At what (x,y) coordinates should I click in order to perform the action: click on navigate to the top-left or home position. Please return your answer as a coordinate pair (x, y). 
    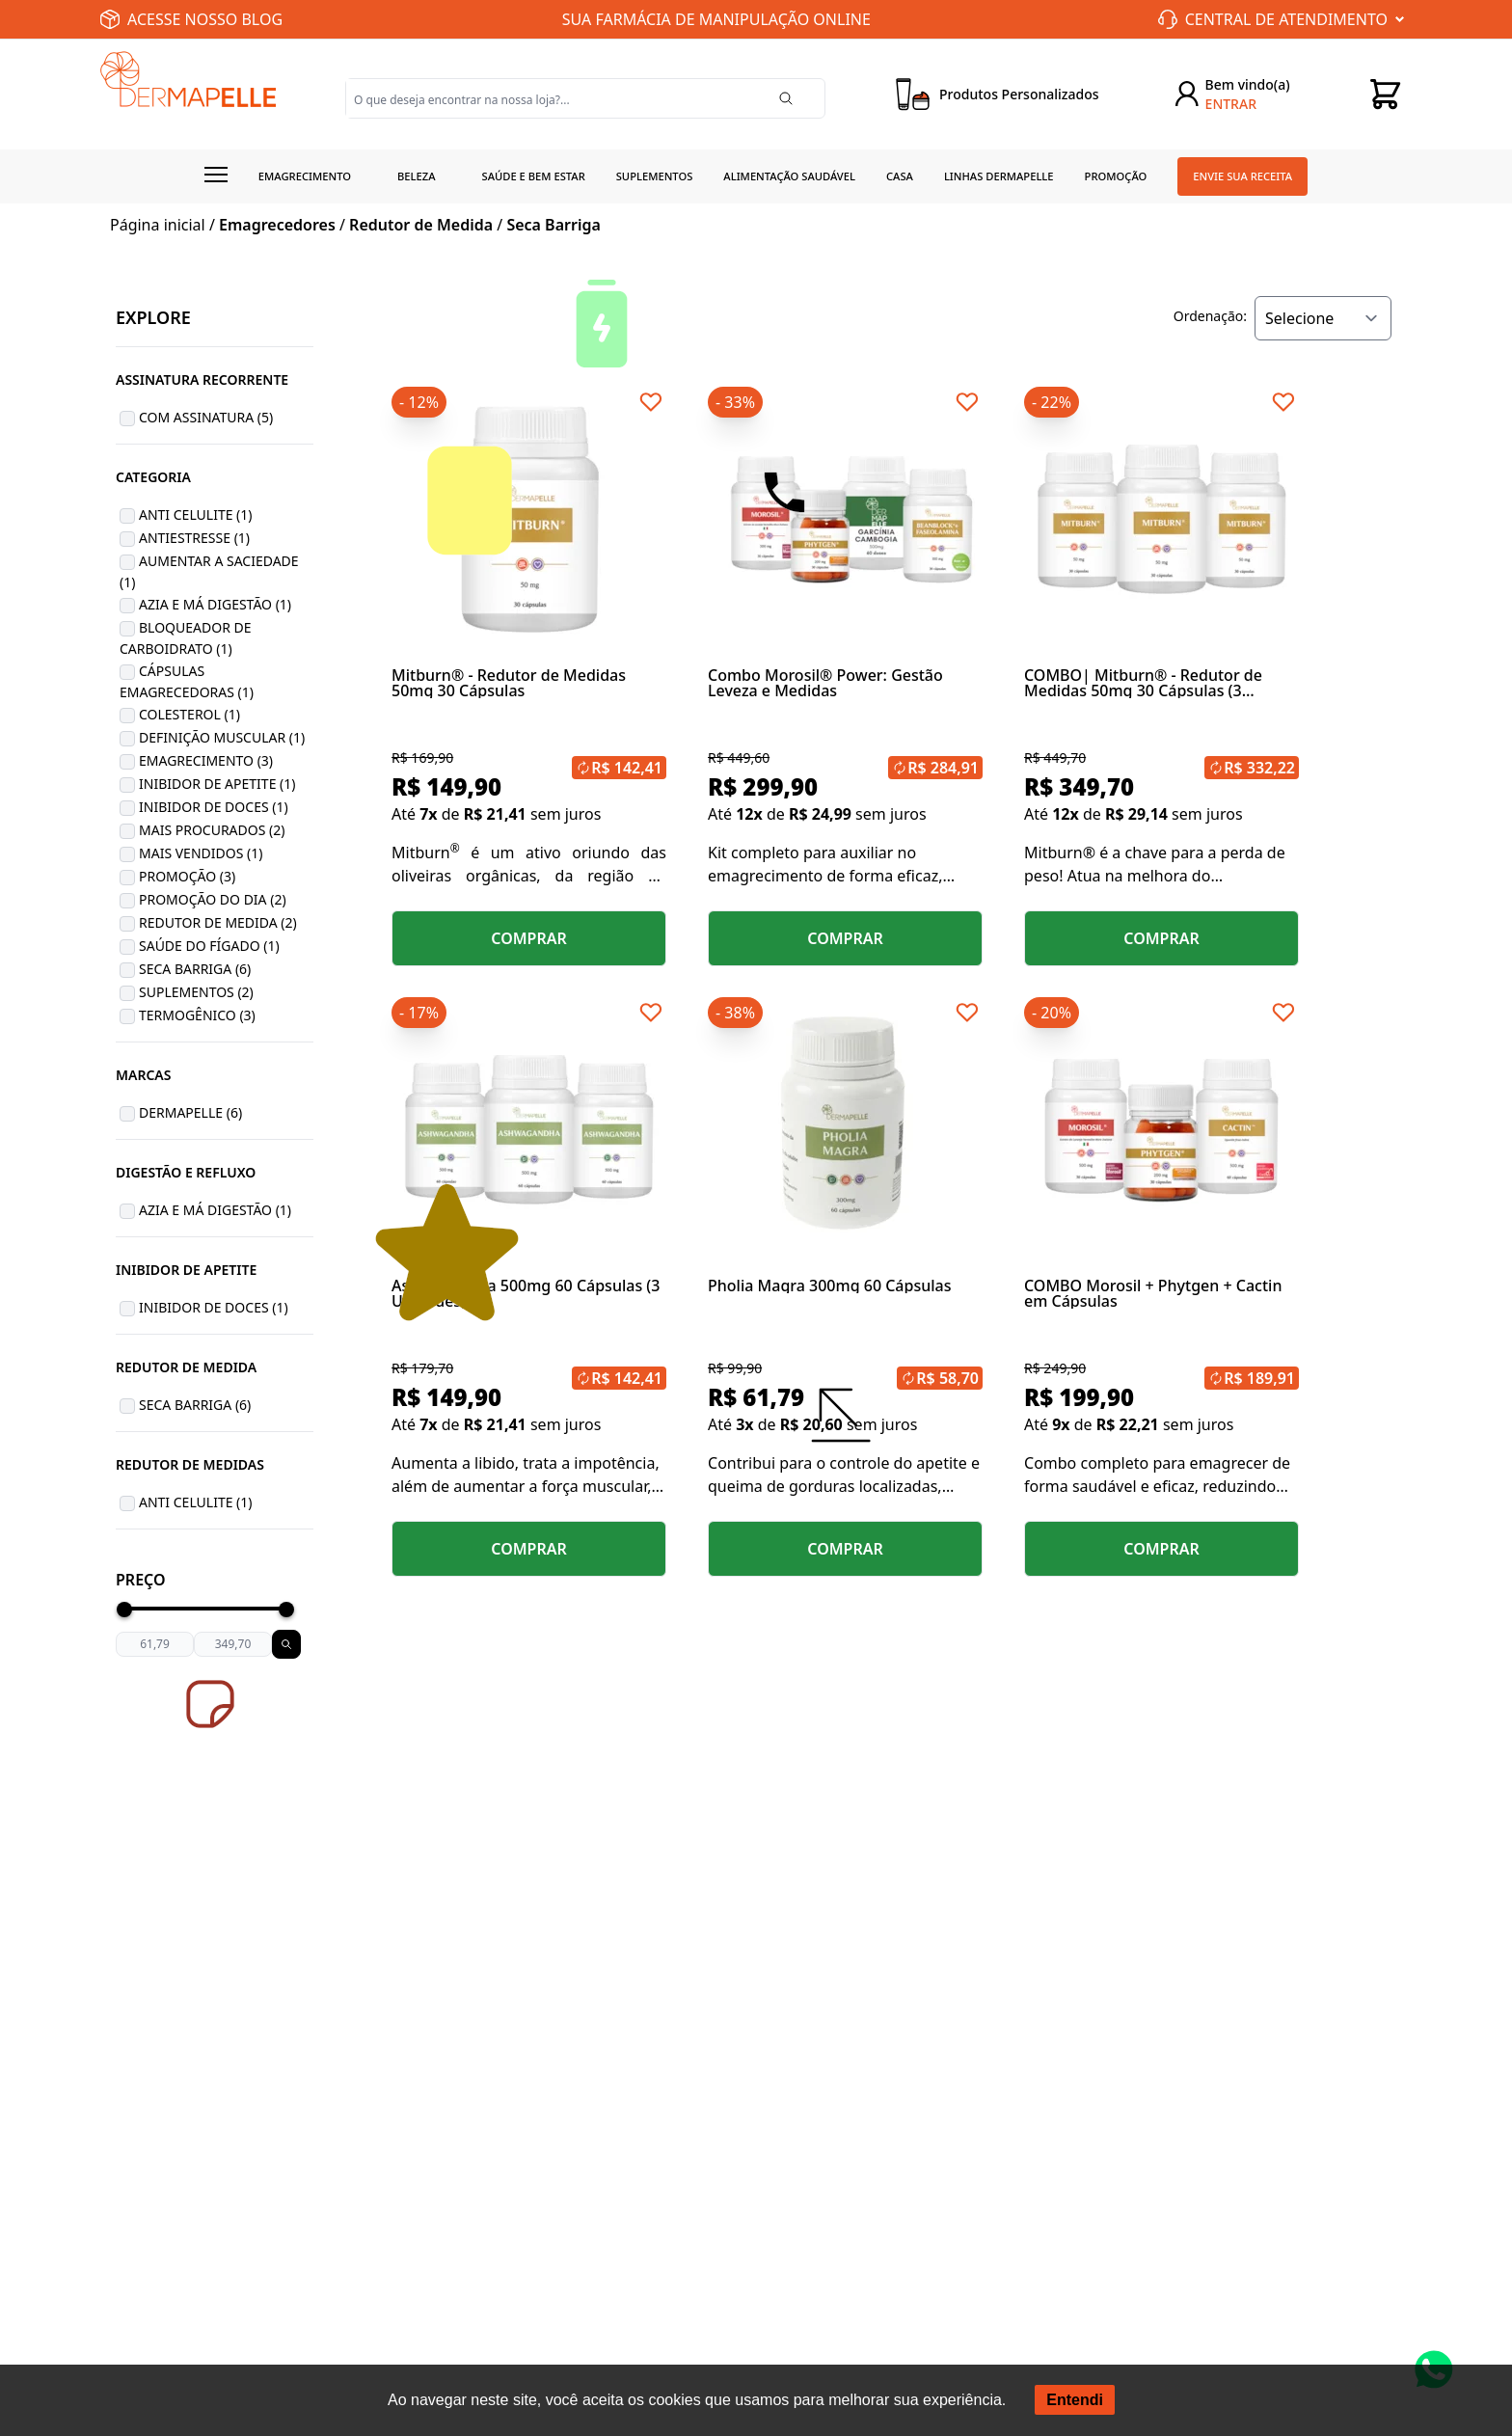
    Looking at the image, I should click on (838, 1415).